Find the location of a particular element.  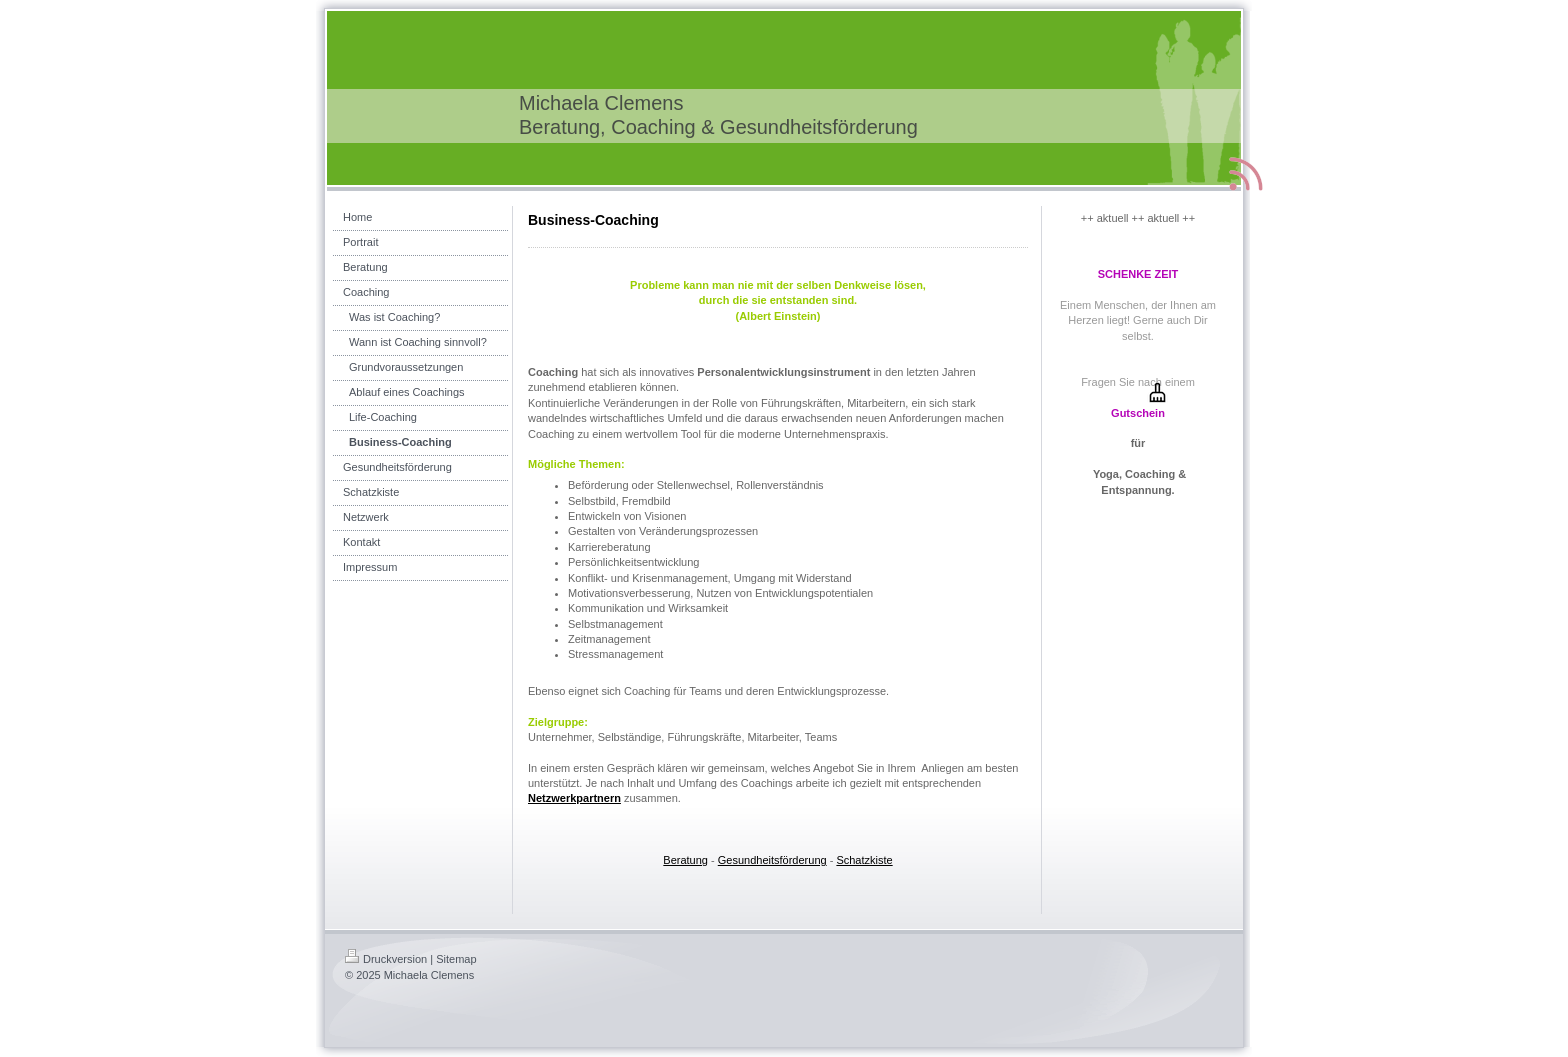

subscribe to RSS feed is located at coordinates (1246, 174).